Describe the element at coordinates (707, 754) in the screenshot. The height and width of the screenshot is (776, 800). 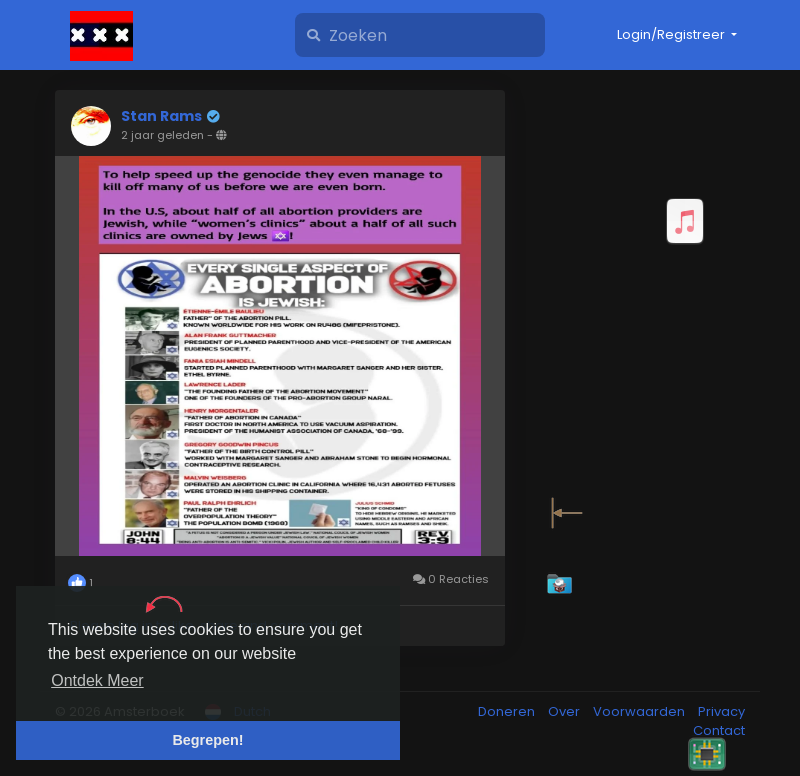
I see `open cpu-x system monitoring app` at that location.